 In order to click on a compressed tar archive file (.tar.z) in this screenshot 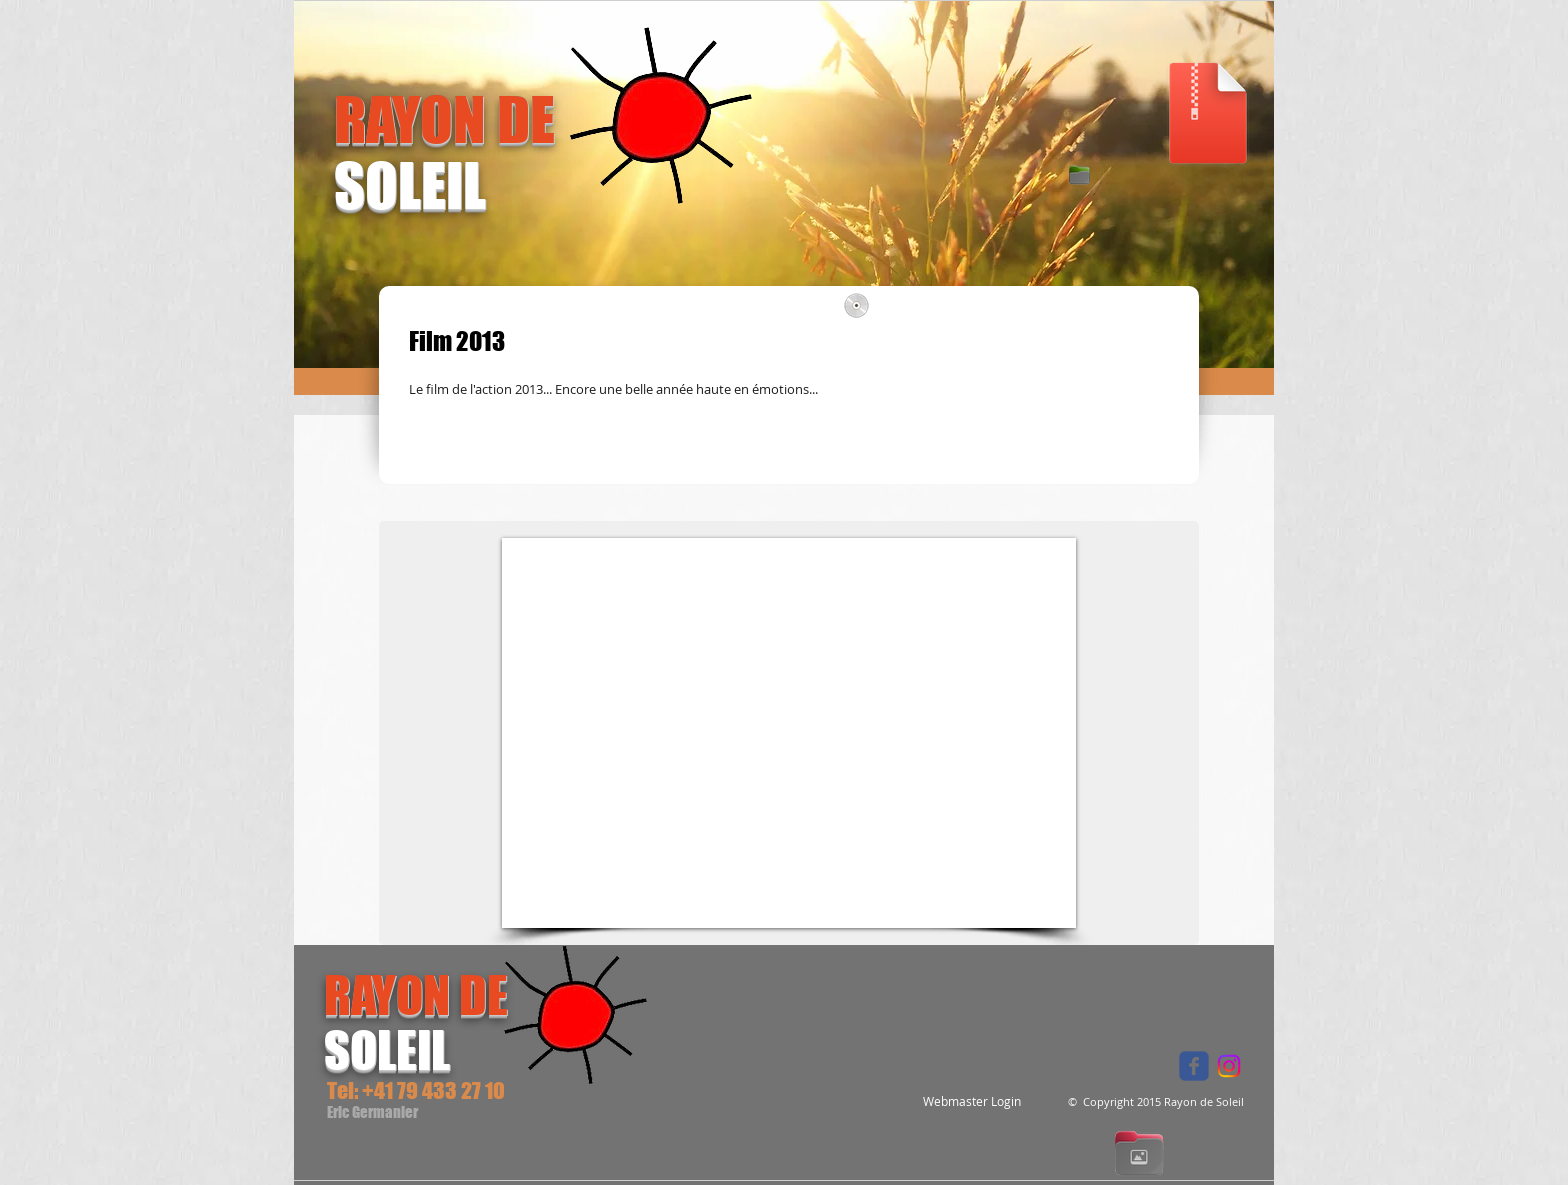, I will do `click(1208, 115)`.